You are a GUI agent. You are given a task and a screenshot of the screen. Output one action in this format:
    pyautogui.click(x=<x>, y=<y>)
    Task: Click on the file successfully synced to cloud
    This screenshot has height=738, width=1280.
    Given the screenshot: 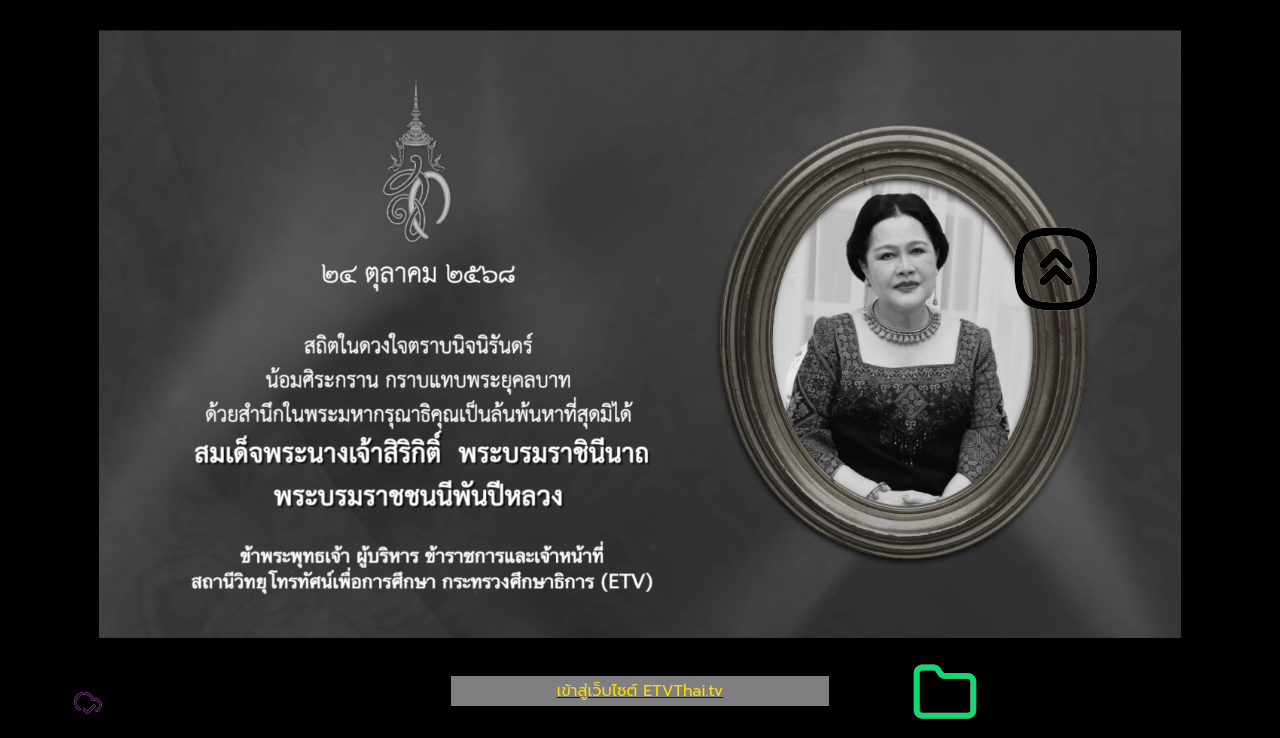 What is the action you would take?
    pyautogui.click(x=88, y=702)
    